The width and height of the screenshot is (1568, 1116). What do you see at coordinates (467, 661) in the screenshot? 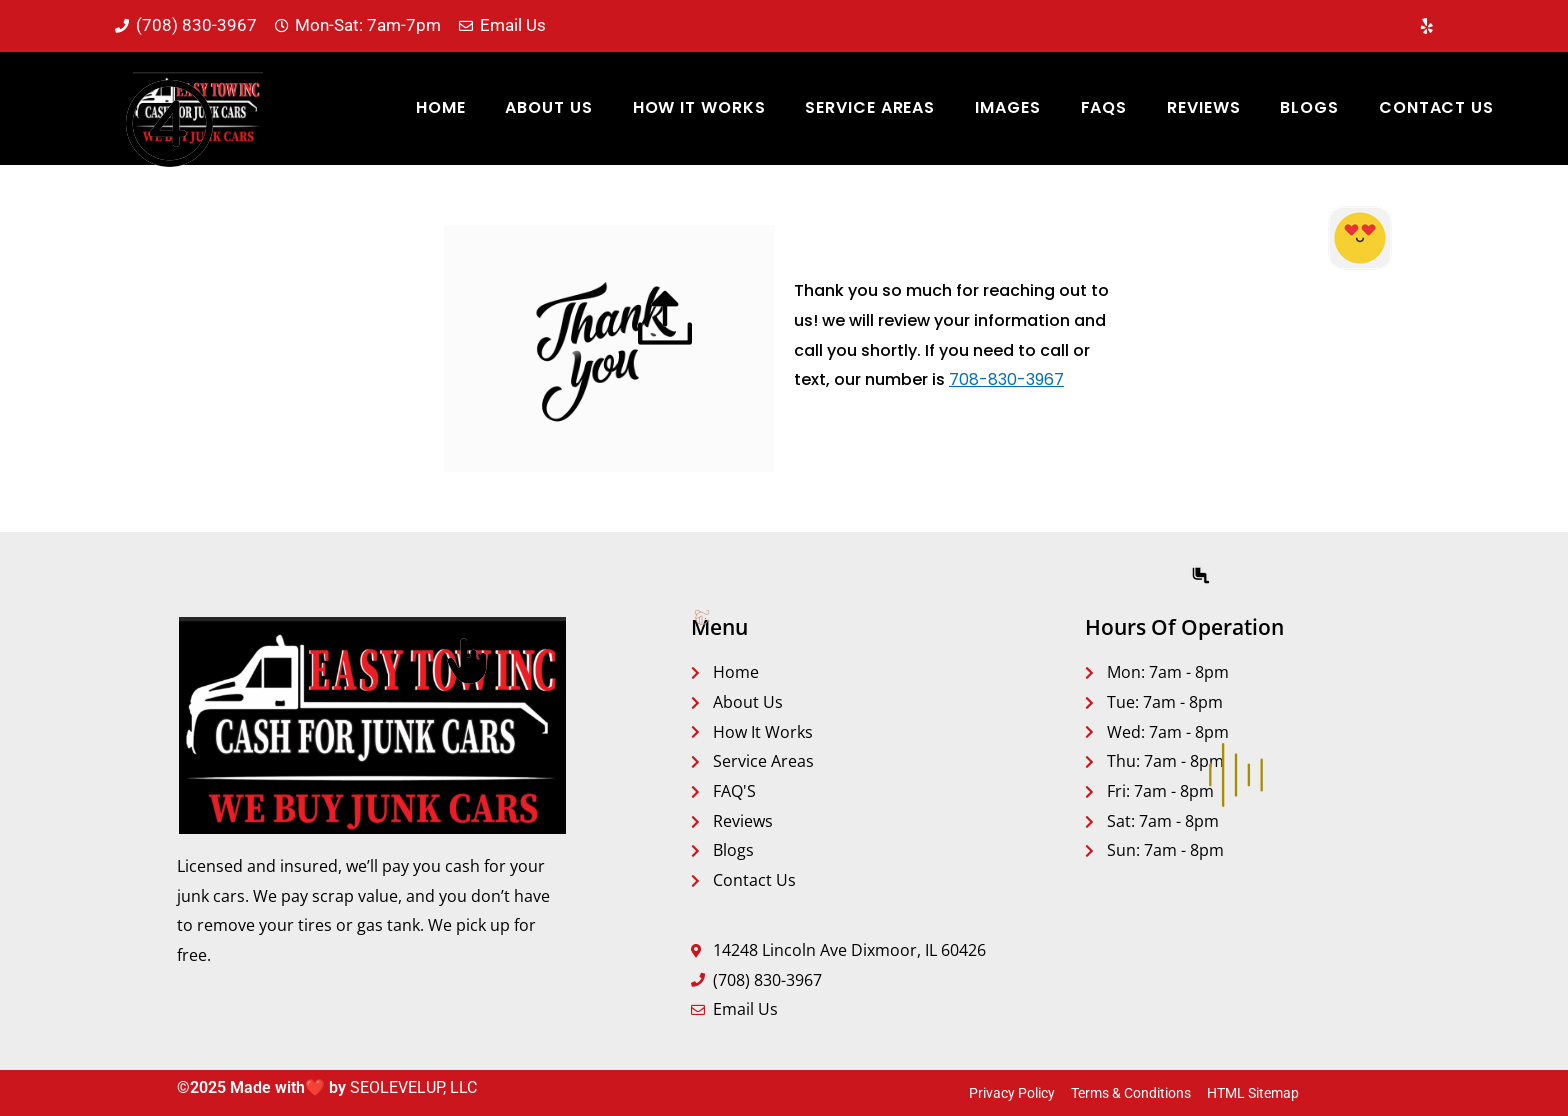
I see `tap or click to interact` at bounding box center [467, 661].